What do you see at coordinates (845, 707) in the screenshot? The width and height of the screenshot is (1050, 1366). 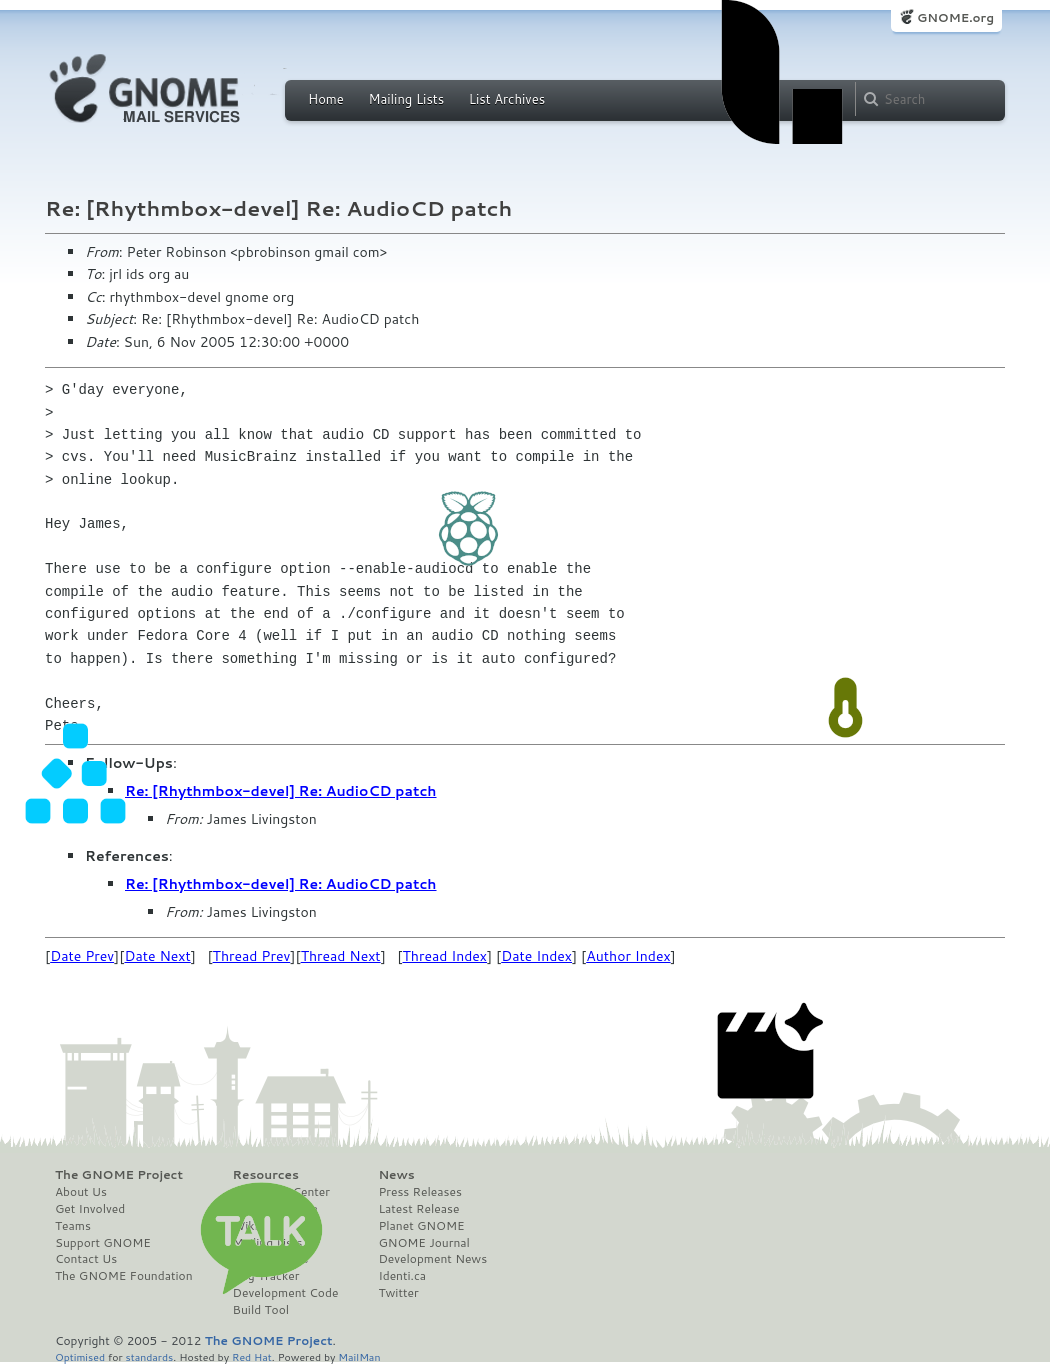 I see `indicates moderate temperature level` at bounding box center [845, 707].